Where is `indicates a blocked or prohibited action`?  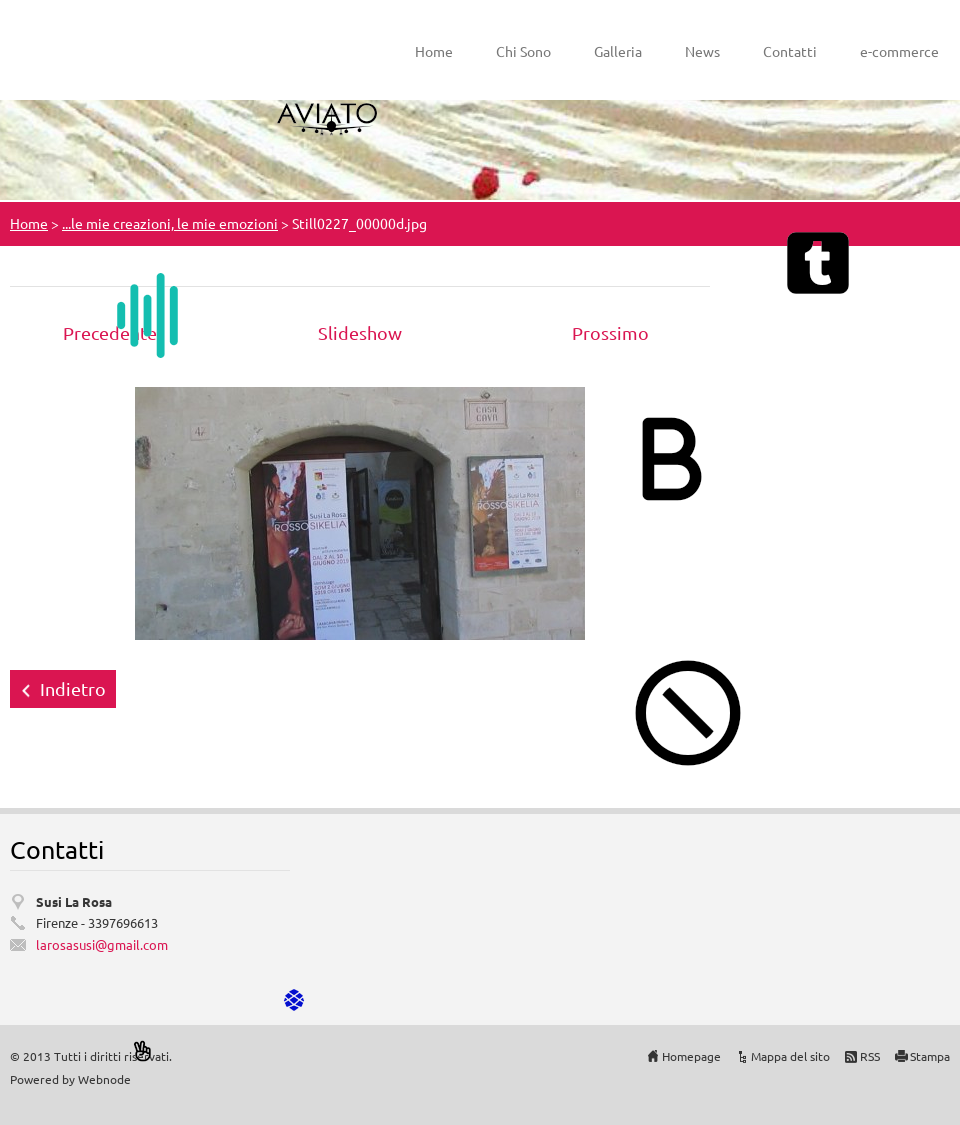 indicates a blocked or prohibited action is located at coordinates (688, 713).